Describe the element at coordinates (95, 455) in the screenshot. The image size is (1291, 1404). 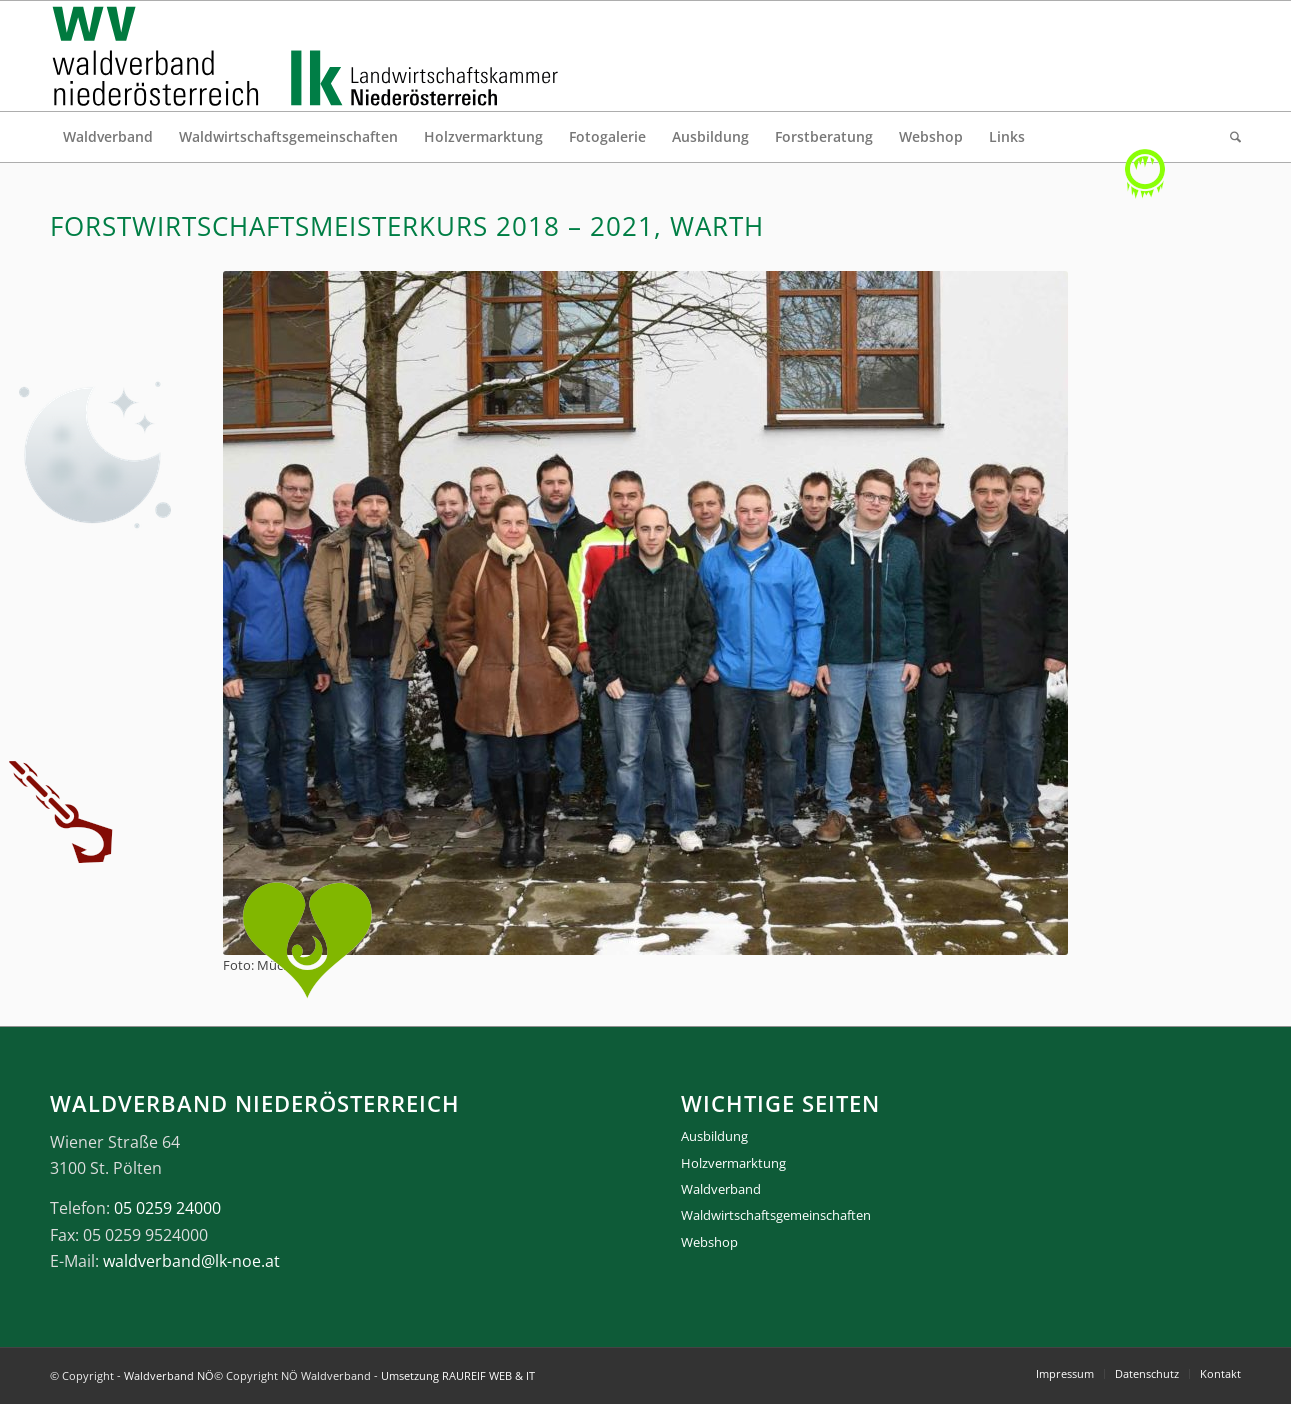
I see `indicates clear night weather conditions` at that location.